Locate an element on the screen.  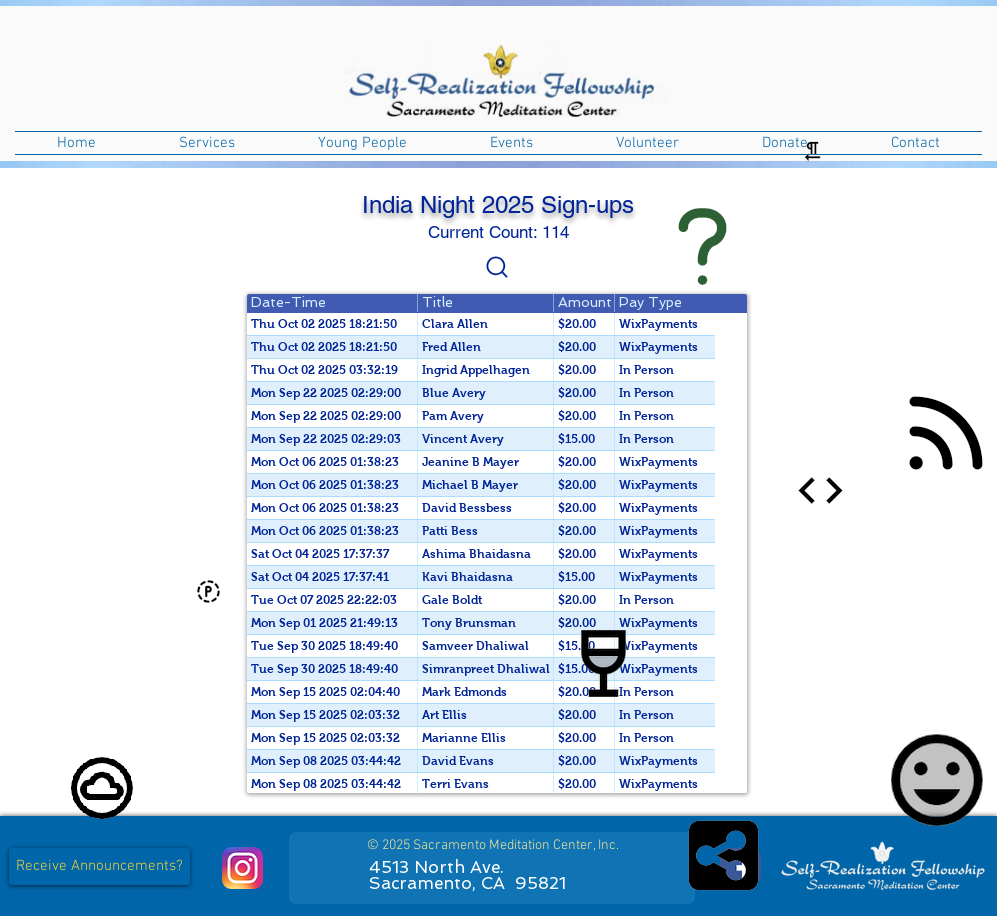
access cloud storage is located at coordinates (102, 788).